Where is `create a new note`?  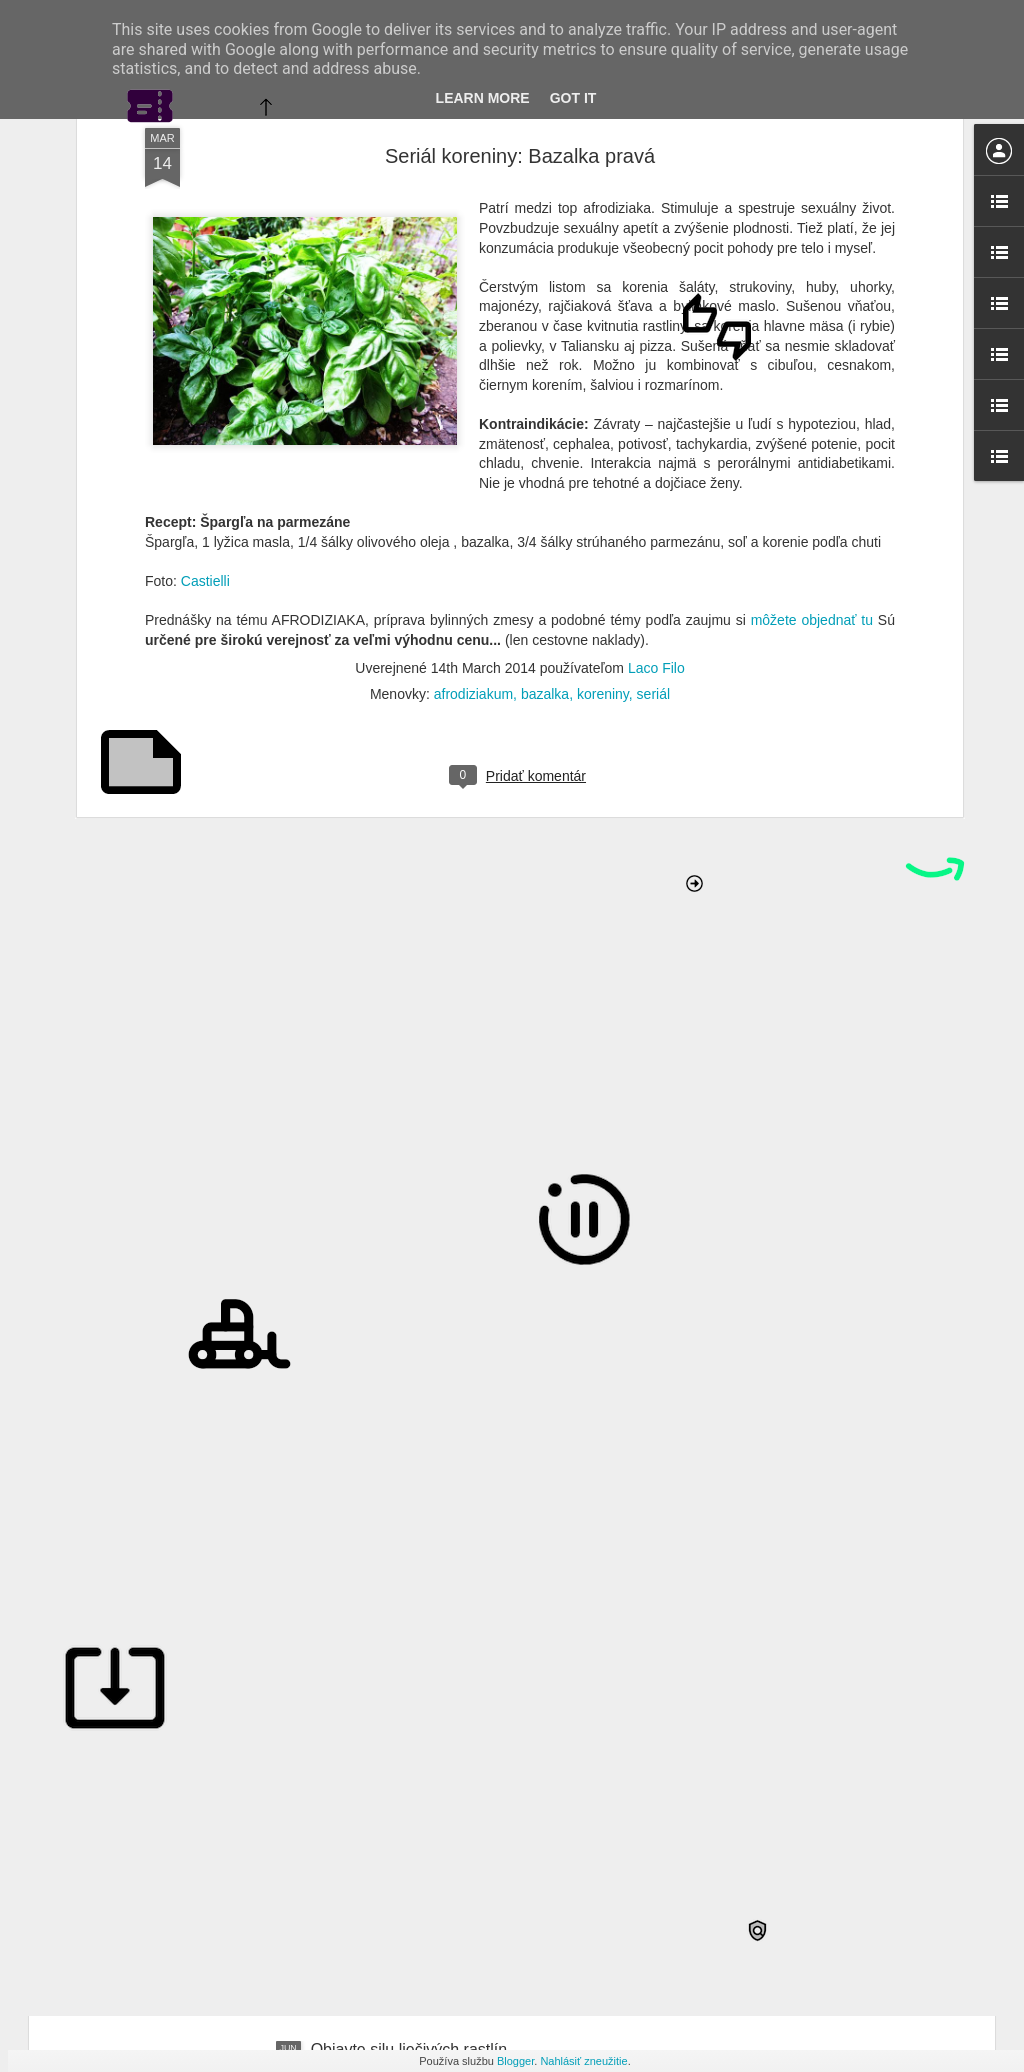 create a new note is located at coordinates (141, 762).